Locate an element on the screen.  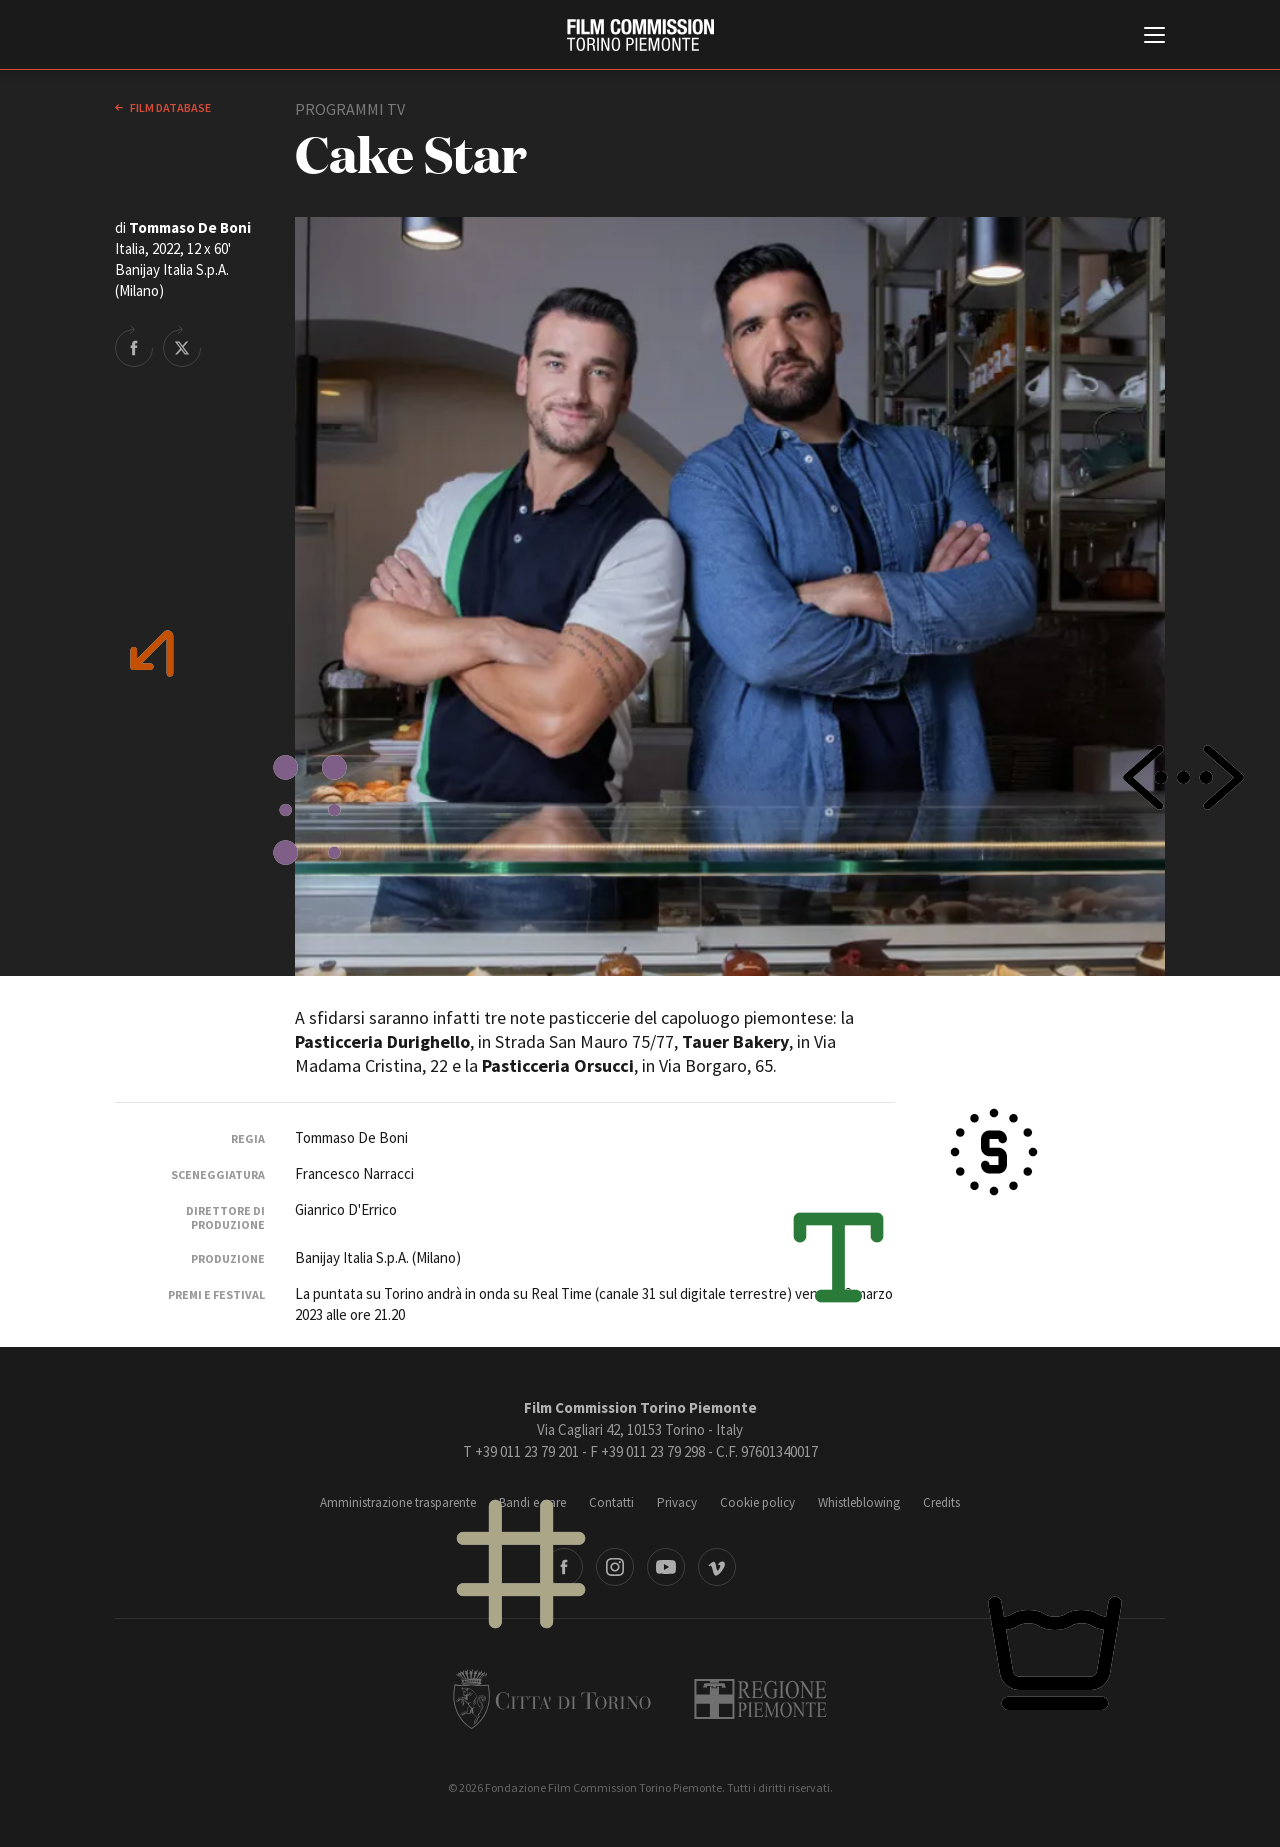
format text or change font style is located at coordinates (838, 1257).